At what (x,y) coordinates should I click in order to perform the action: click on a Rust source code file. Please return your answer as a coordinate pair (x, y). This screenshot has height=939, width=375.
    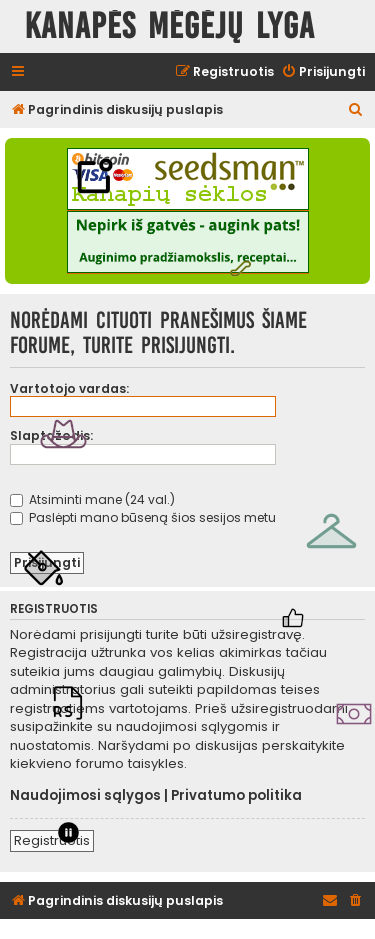
    Looking at the image, I should click on (68, 703).